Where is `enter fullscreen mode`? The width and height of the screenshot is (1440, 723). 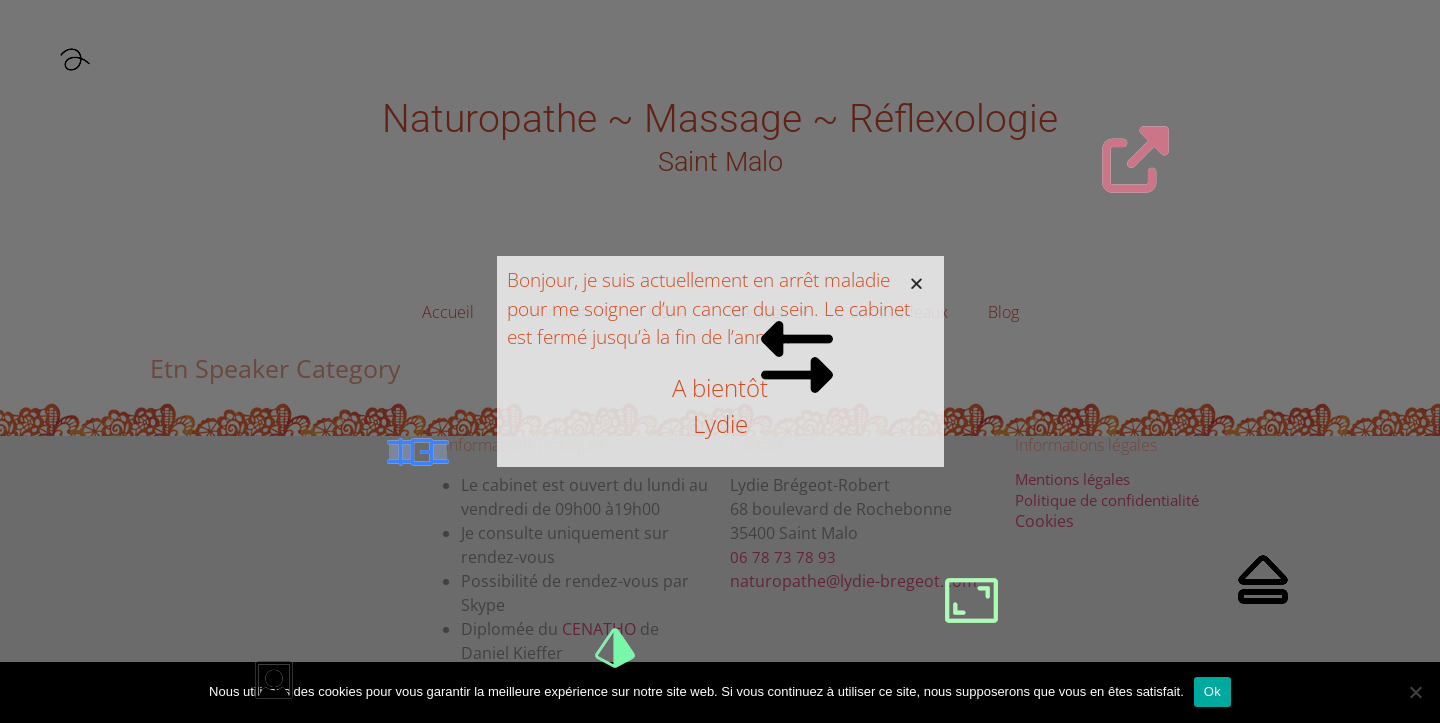 enter fullscreen mode is located at coordinates (971, 600).